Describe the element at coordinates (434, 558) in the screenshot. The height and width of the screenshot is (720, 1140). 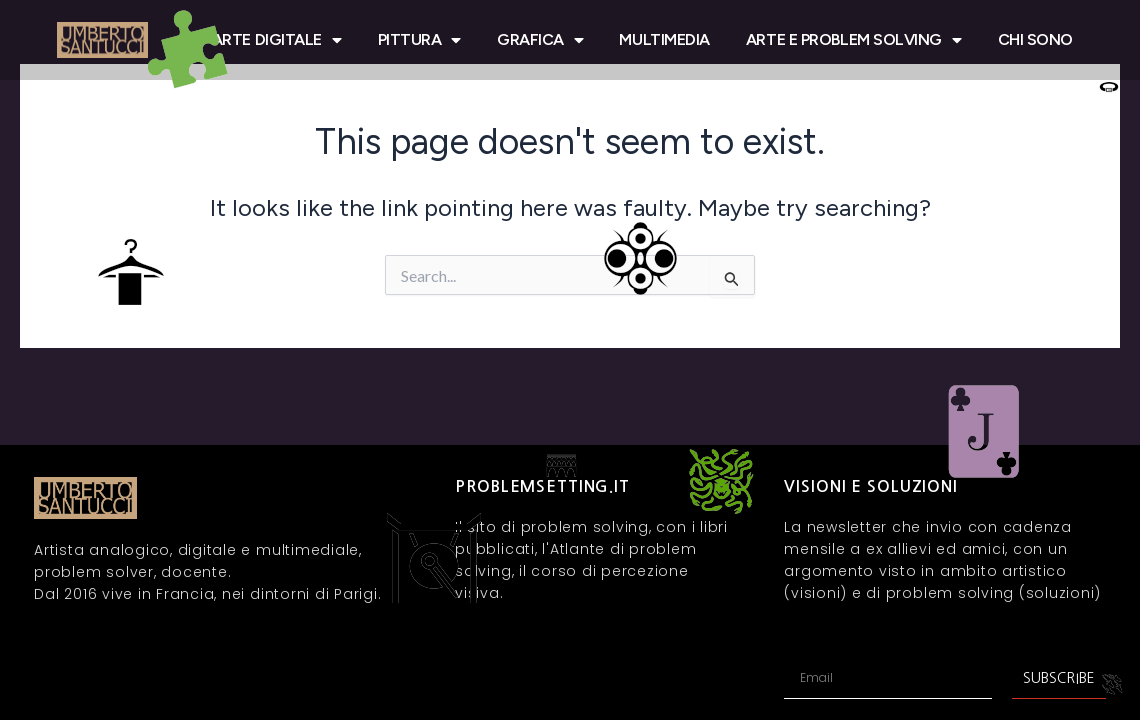
I see `trigger a sound or audio alert` at that location.